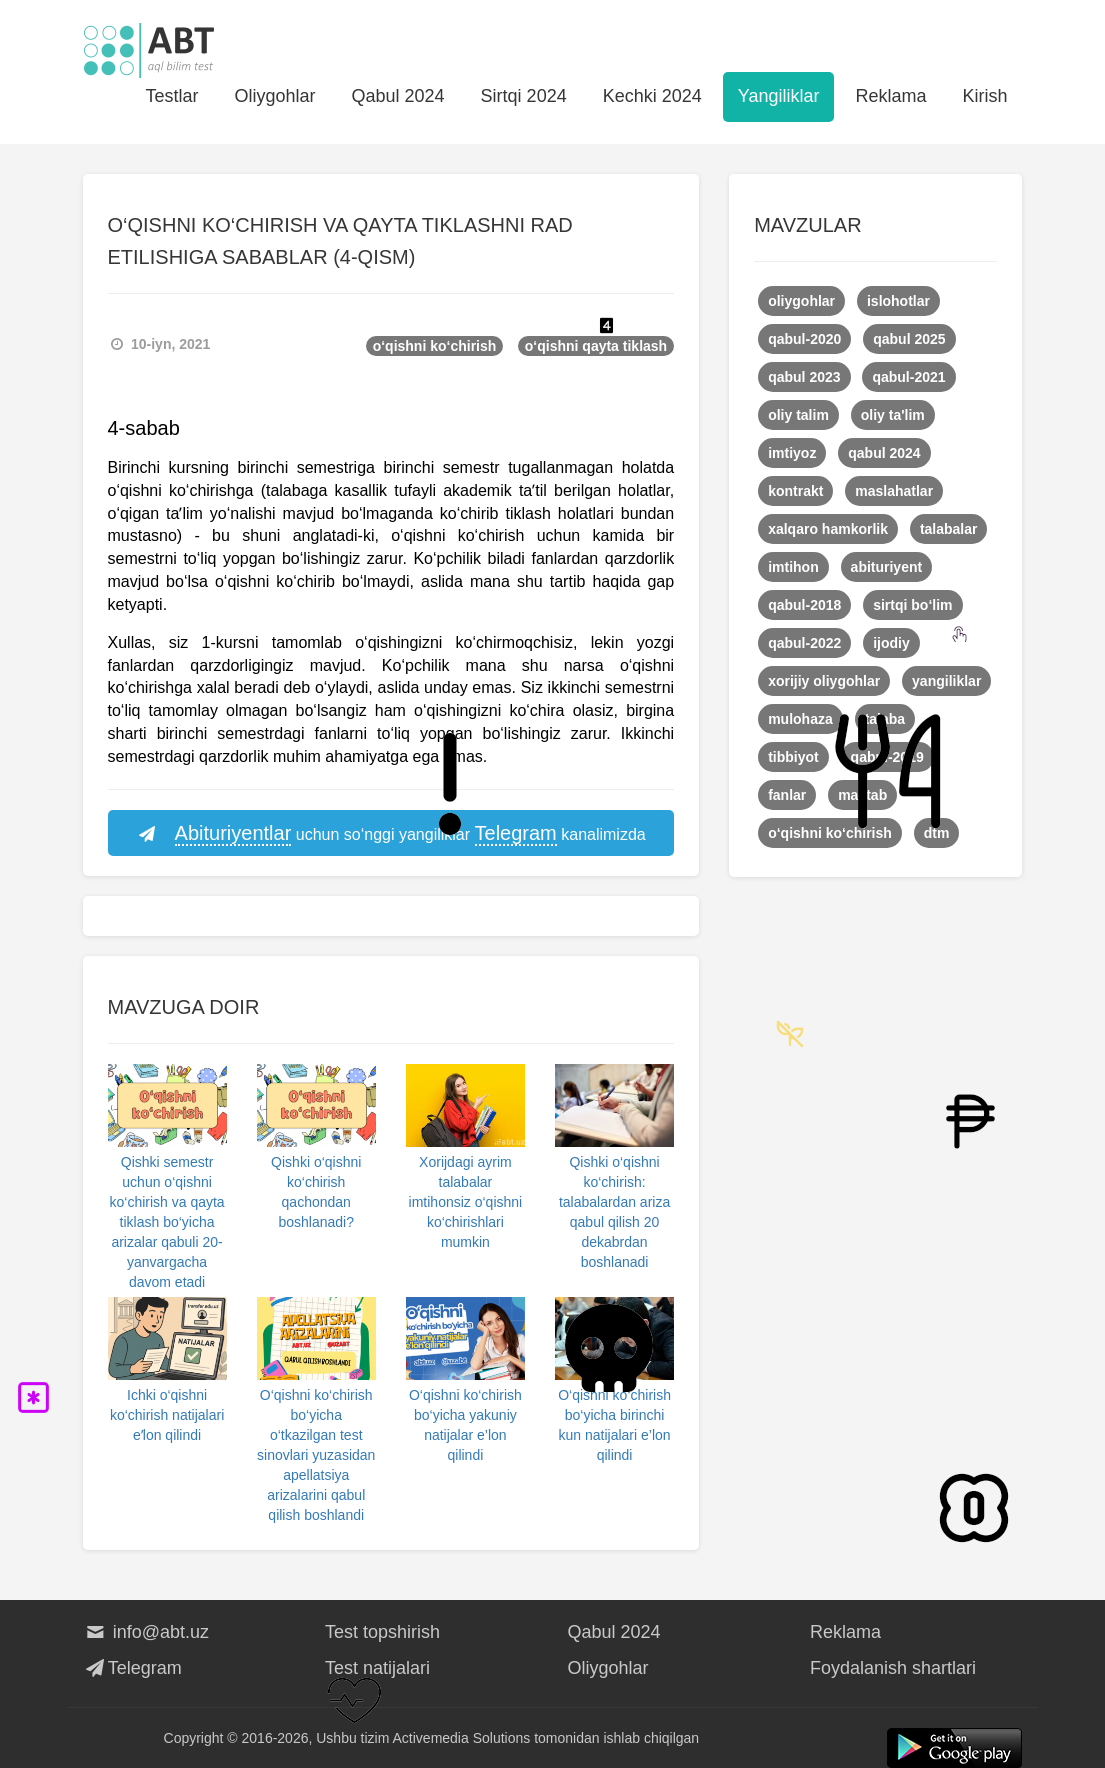 This screenshot has width=1105, height=1768. What do you see at coordinates (354, 1698) in the screenshot?
I see `view health or fitness metrics` at bounding box center [354, 1698].